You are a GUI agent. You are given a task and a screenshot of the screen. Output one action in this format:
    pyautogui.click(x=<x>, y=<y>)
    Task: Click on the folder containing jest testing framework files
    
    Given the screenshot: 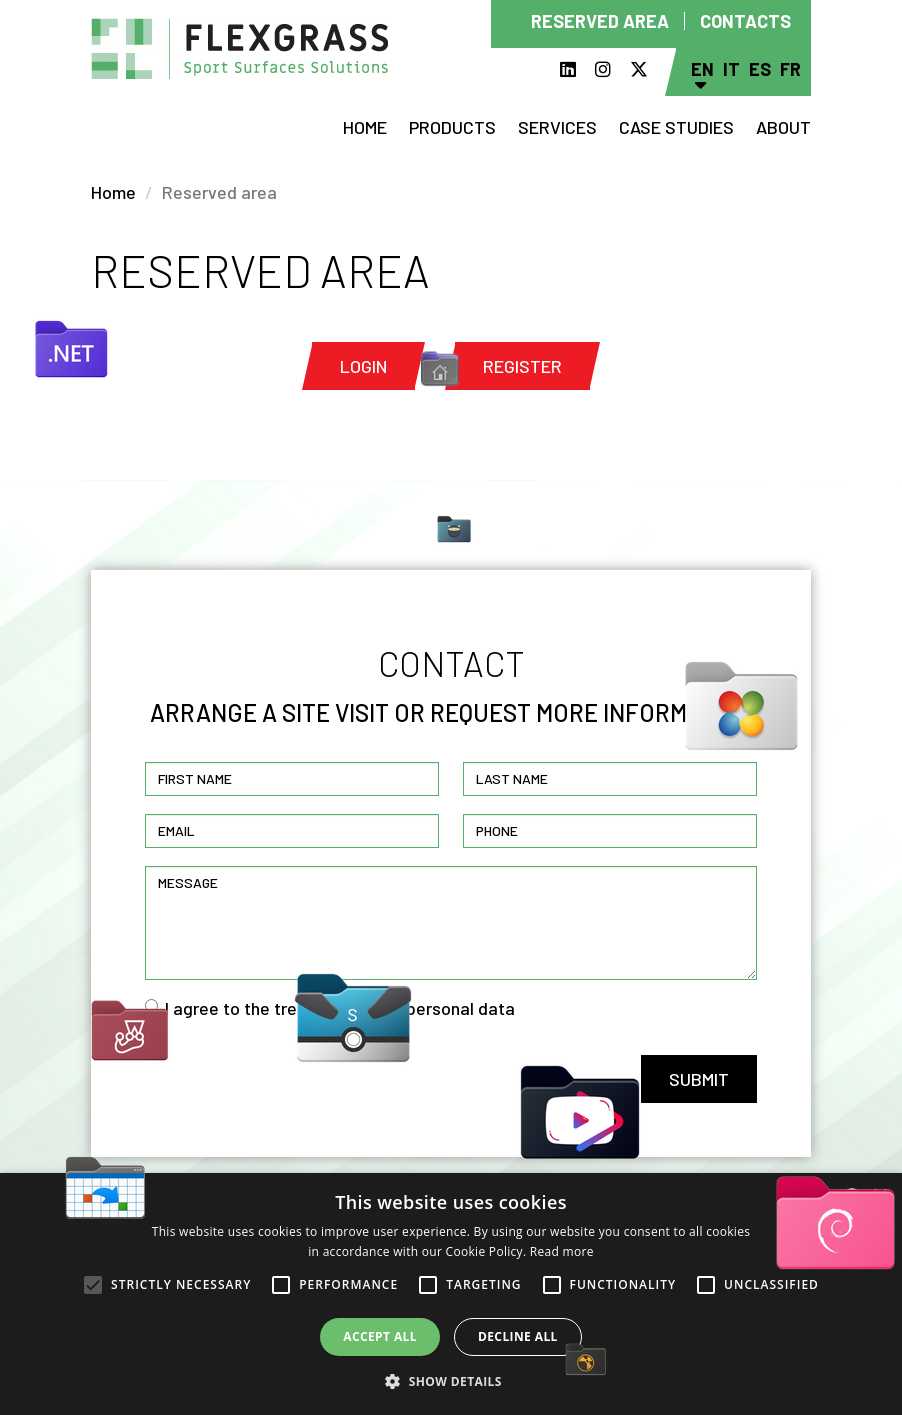 What is the action you would take?
    pyautogui.click(x=129, y=1032)
    